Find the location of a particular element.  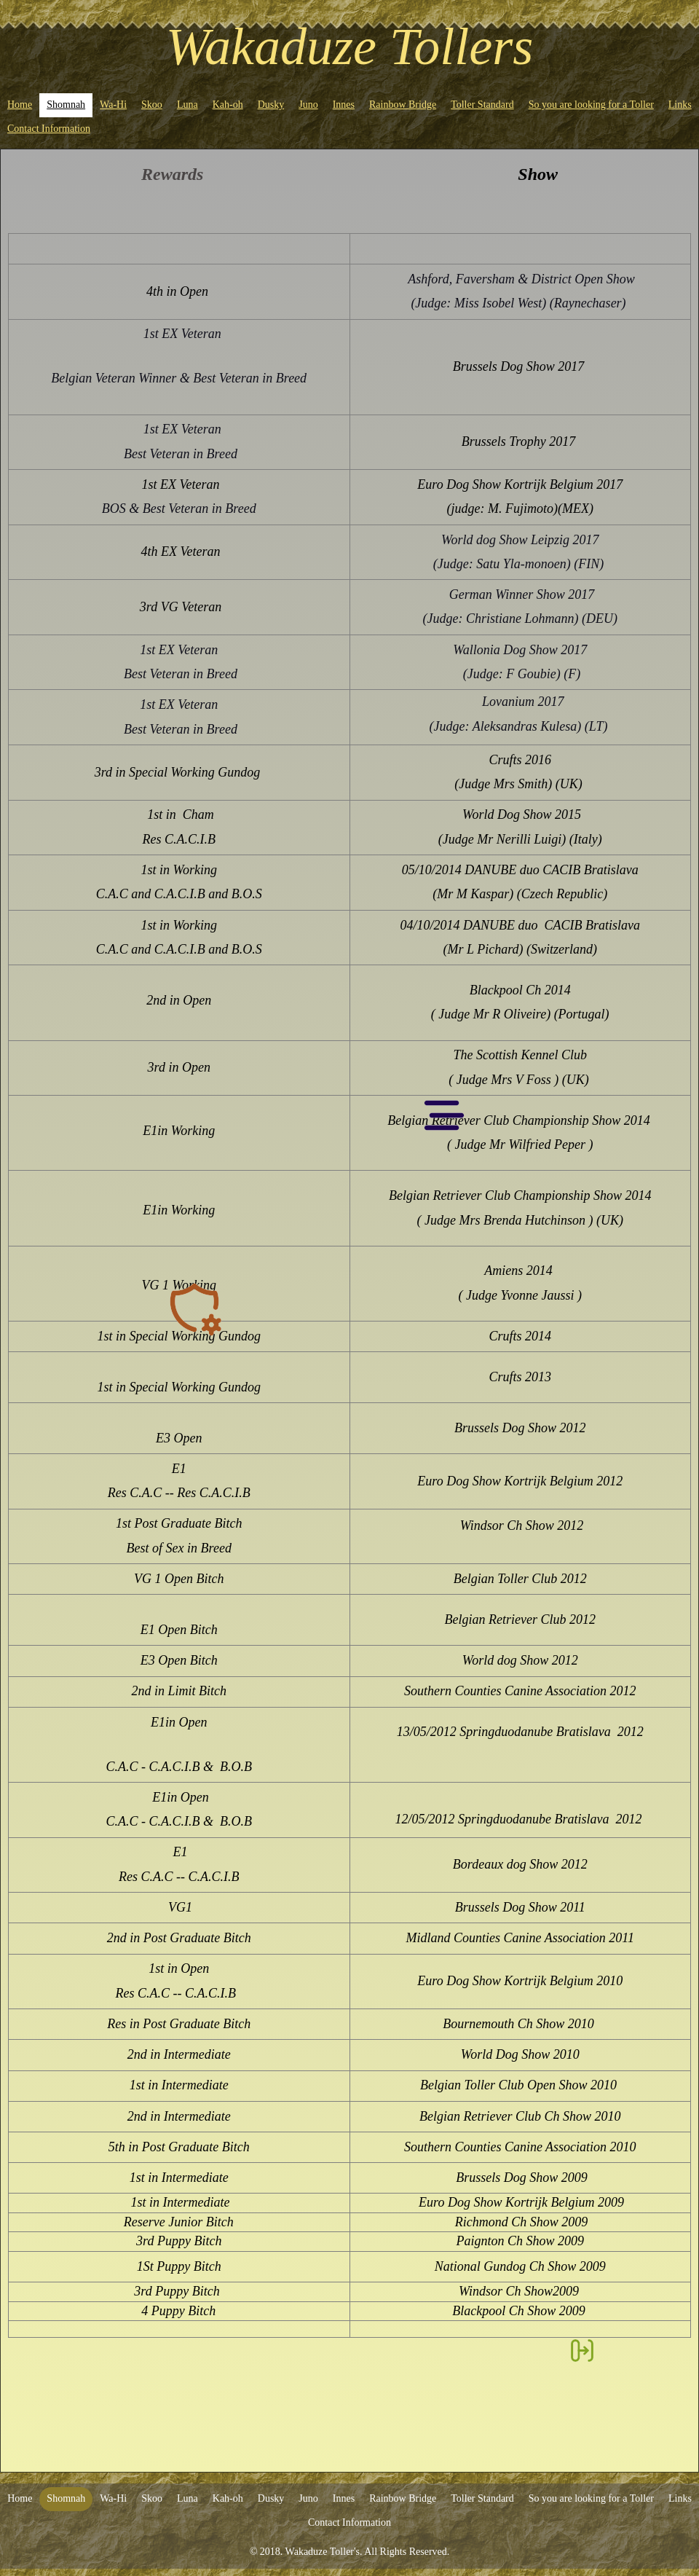

access security settings is located at coordinates (194, 1308).